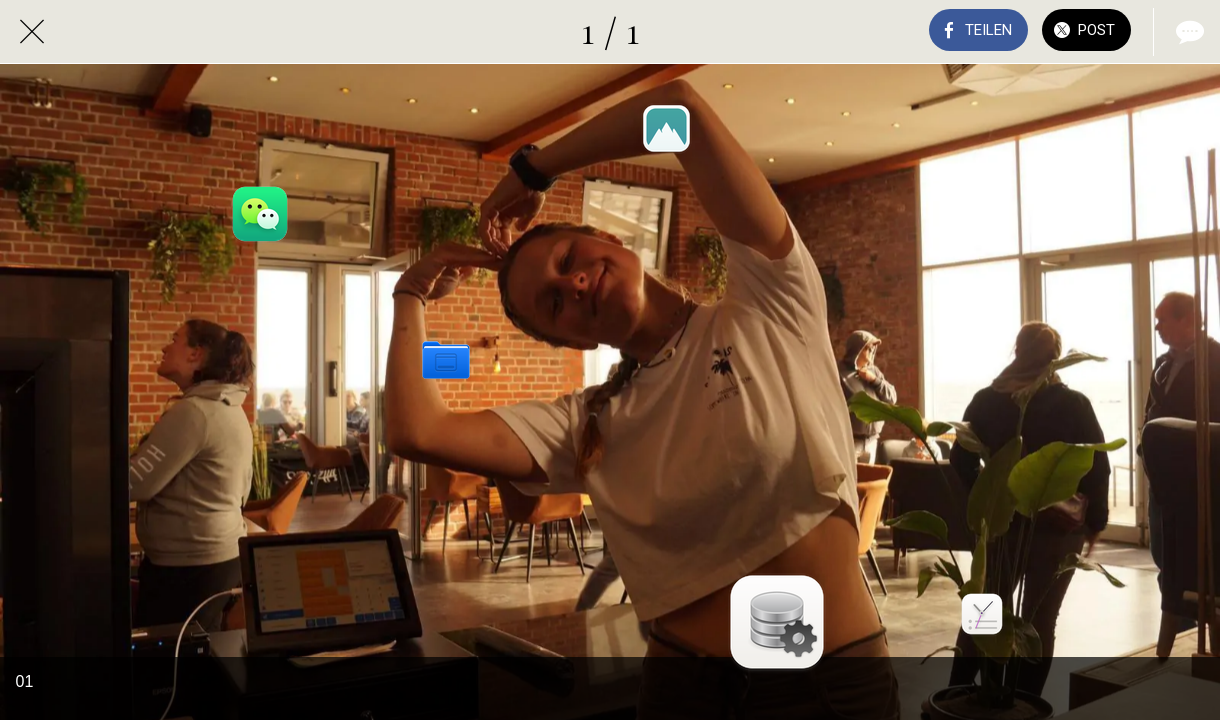 This screenshot has height=720, width=1220. Describe the element at coordinates (446, 360) in the screenshot. I see `open desktop folder` at that location.